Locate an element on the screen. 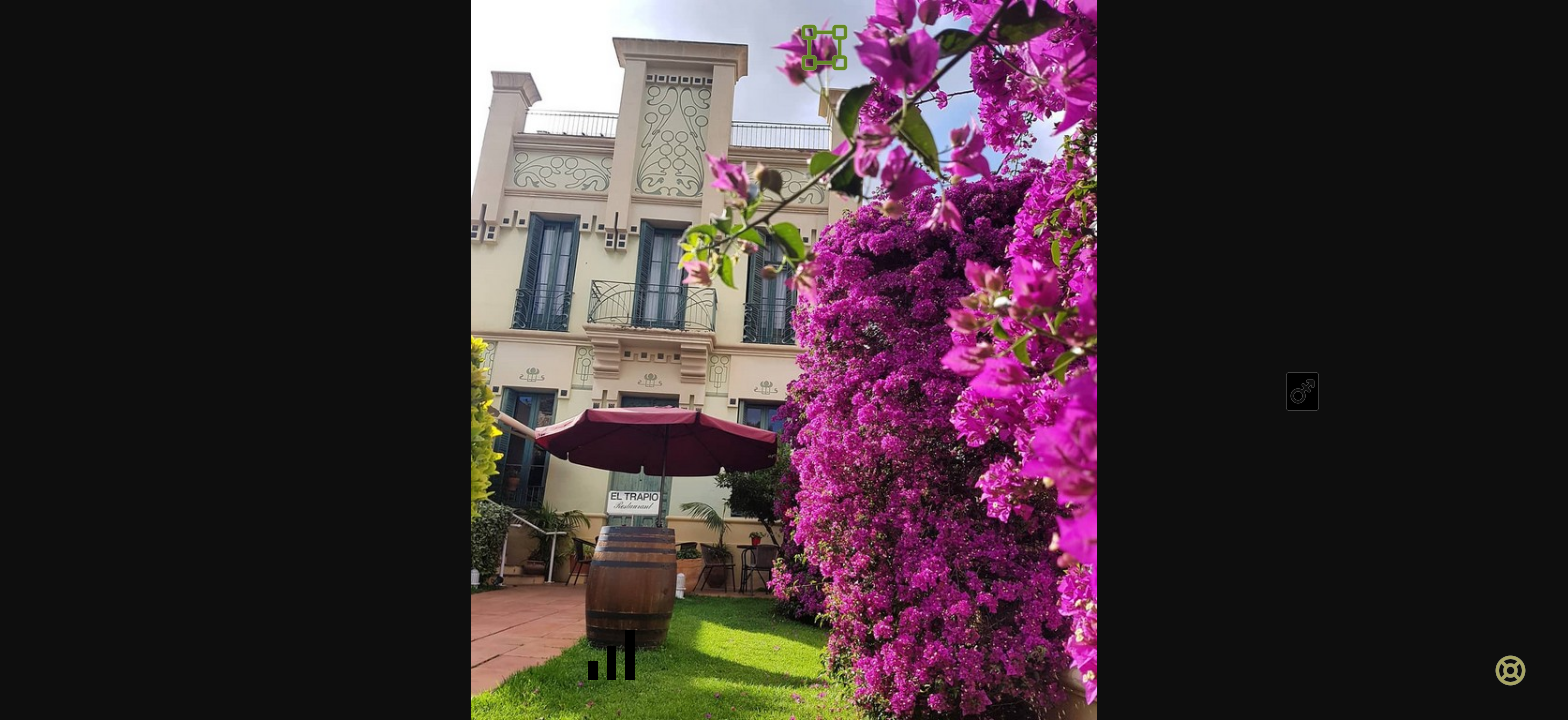 This screenshot has height=720, width=1568. select or resize an object's boundaries is located at coordinates (824, 47).